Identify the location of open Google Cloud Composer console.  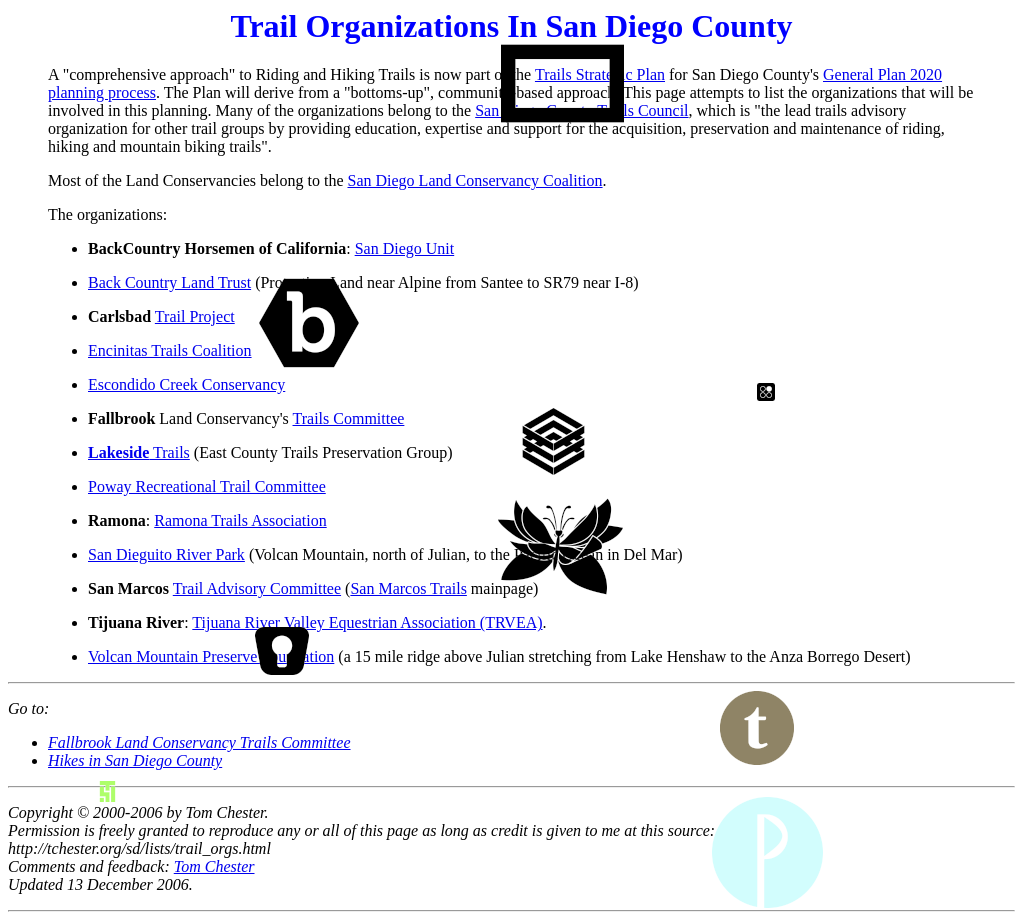
(107, 791).